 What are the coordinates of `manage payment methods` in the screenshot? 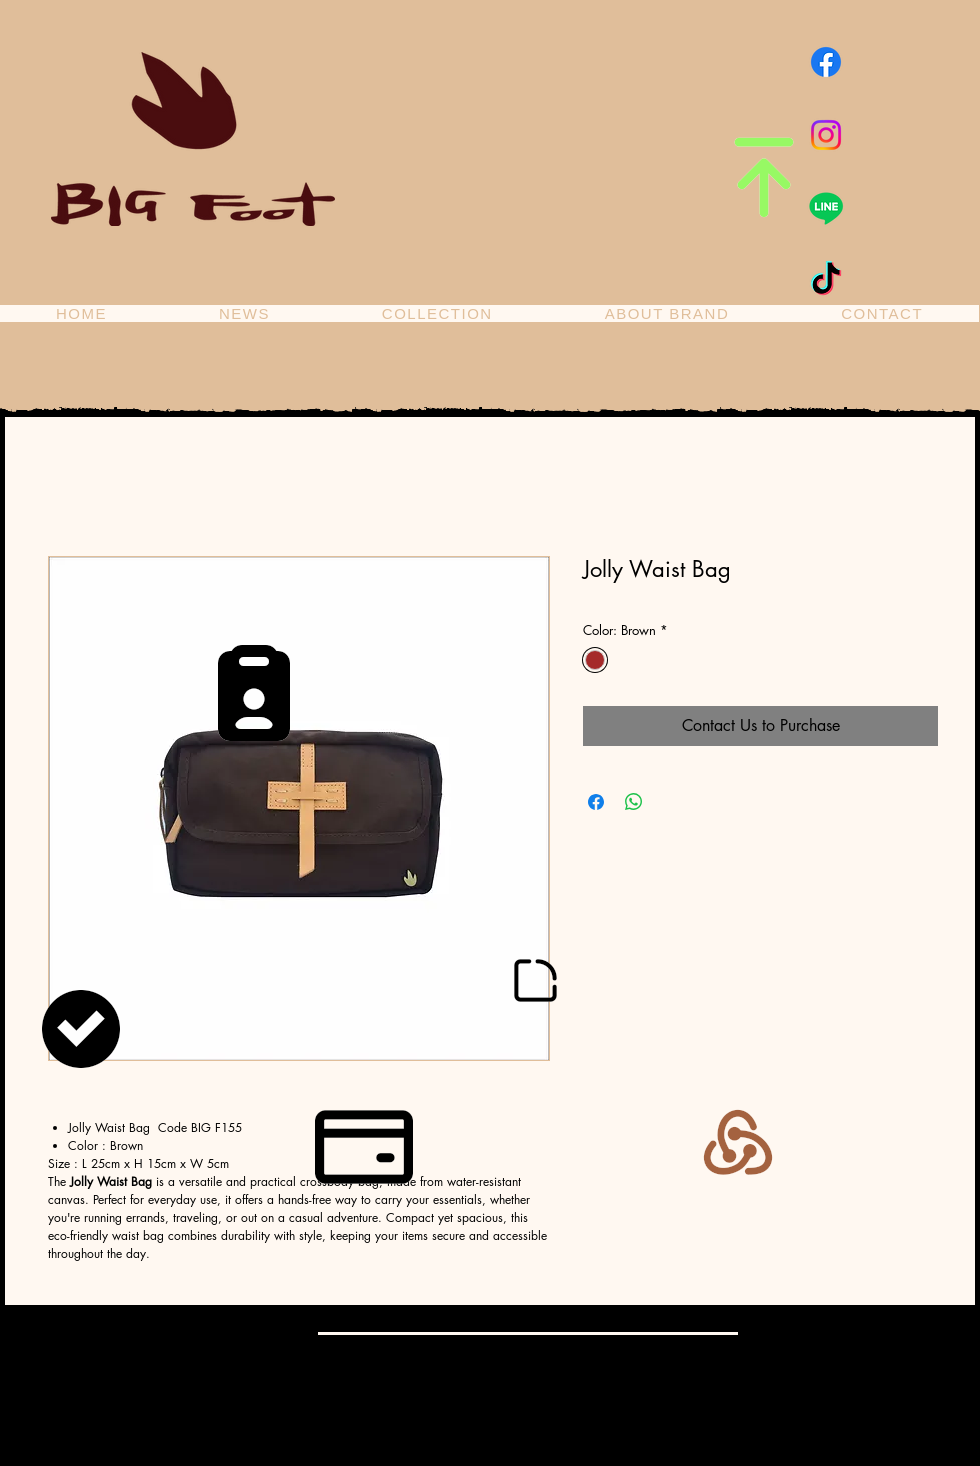 It's located at (364, 1147).